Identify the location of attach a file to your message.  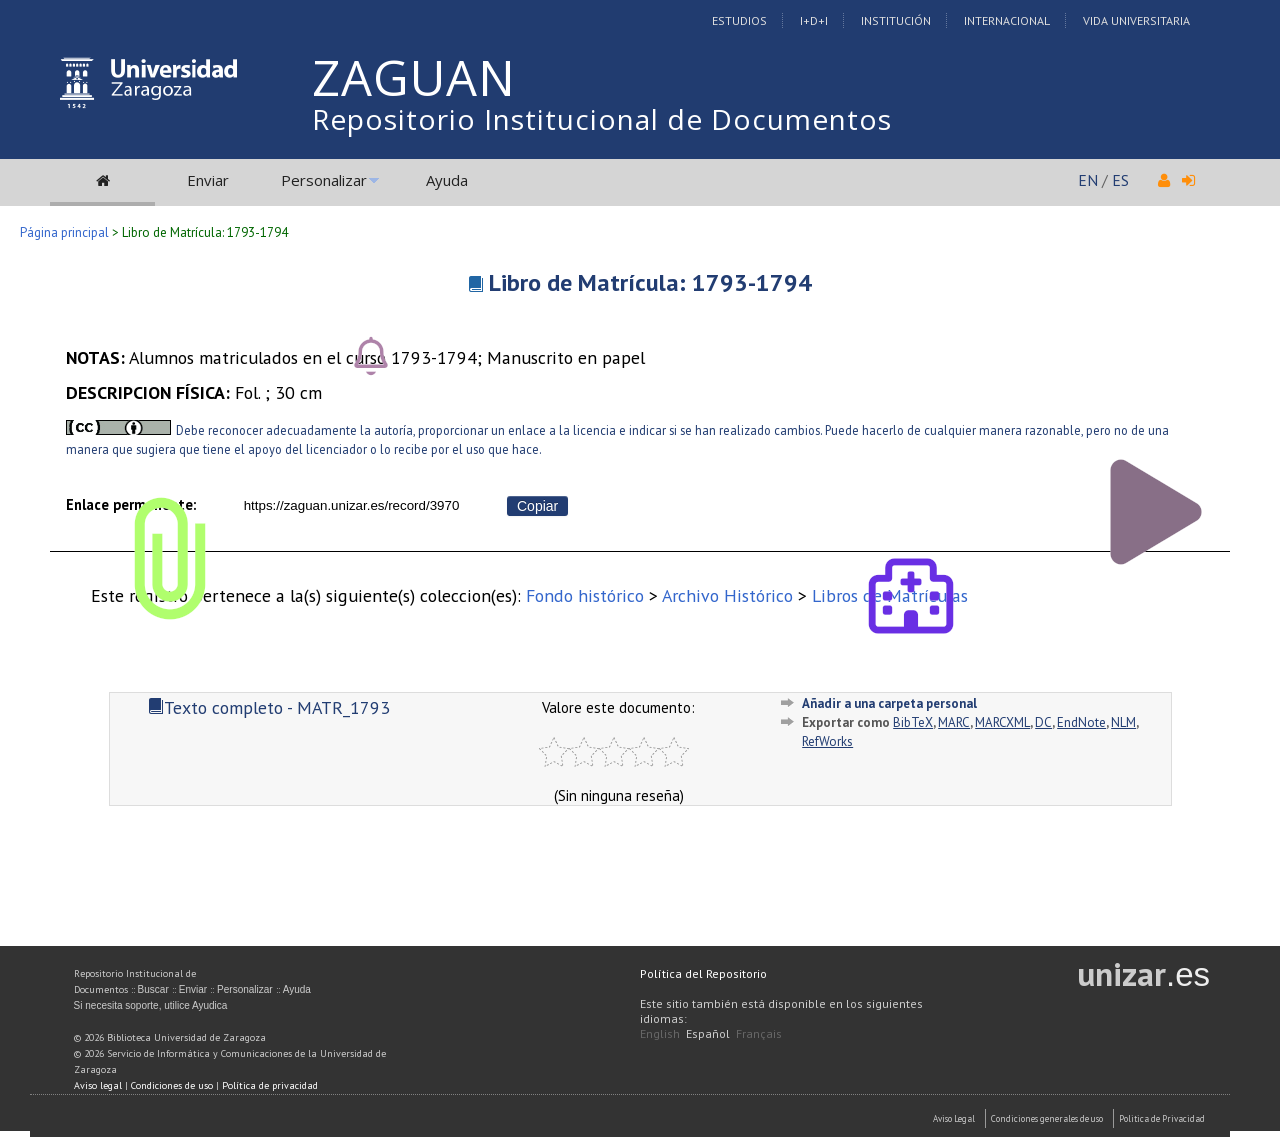
(170, 559).